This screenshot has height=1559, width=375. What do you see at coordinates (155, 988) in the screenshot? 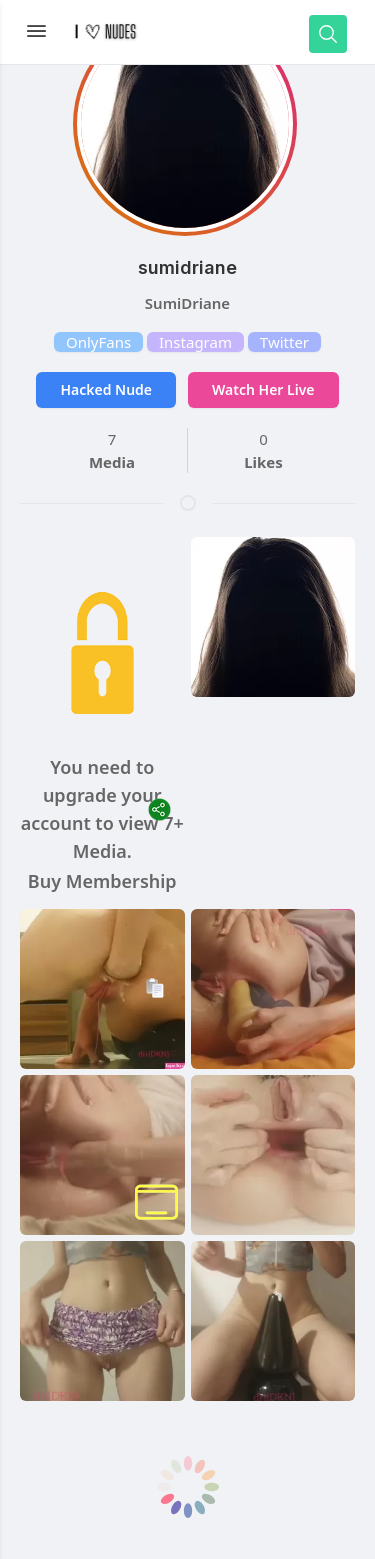
I see `paste content from clipboard` at bounding box center [155, 988].